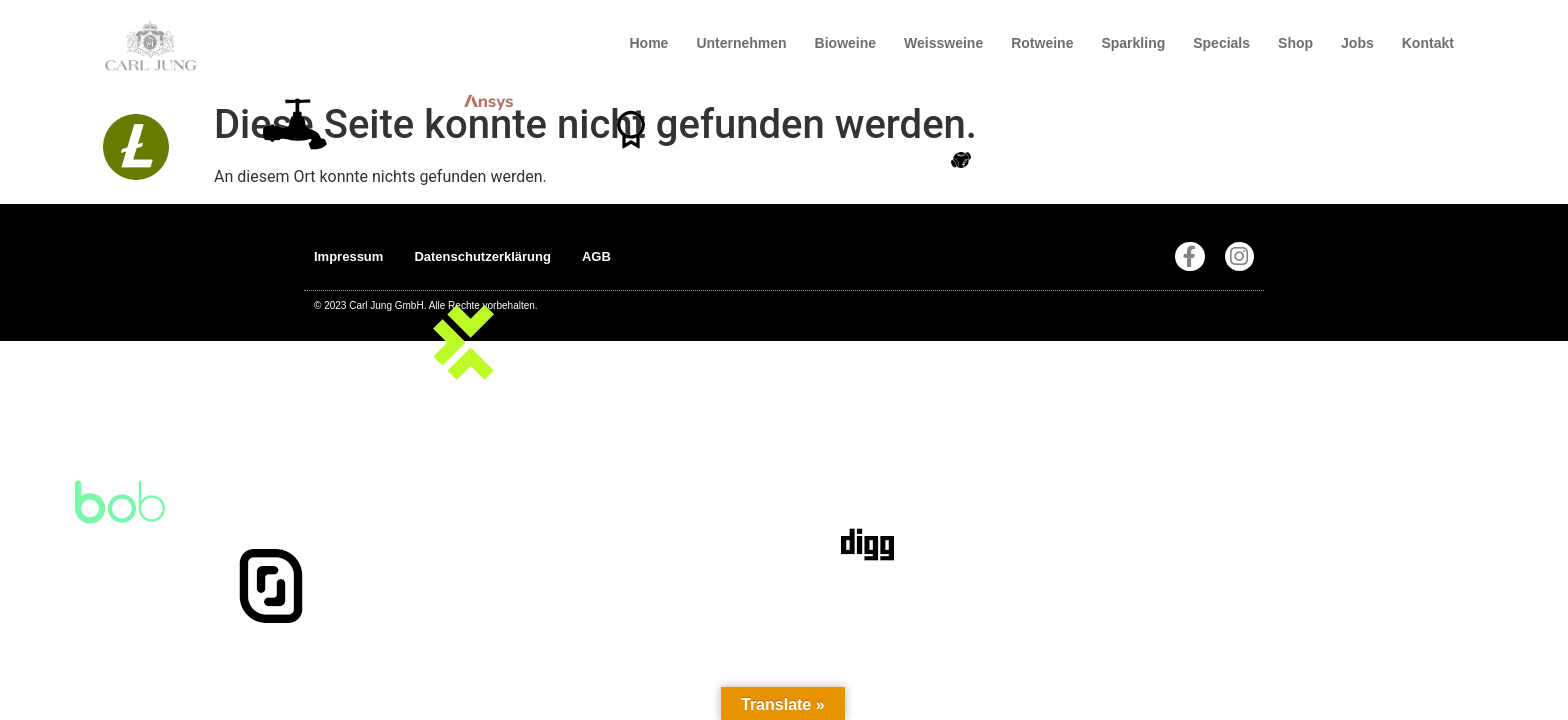 The image size is (1568, 720). I want to click on open OpenSCAD application, so click(961, 160).